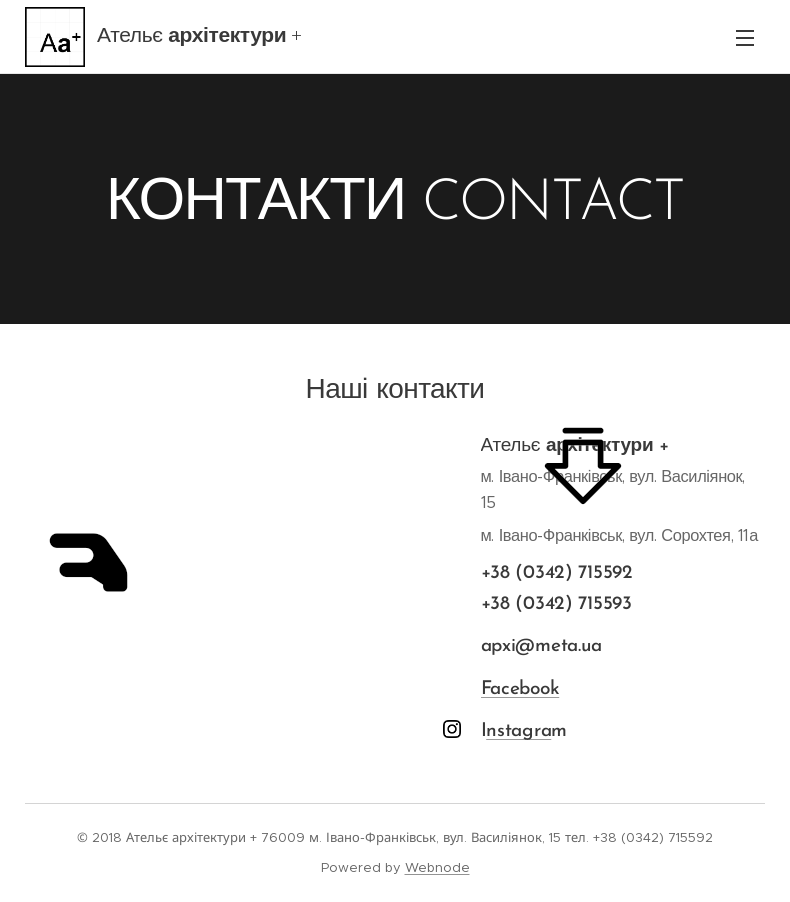 Image resolution: width=790 pixels, height=902 pixels. What do you see at coordinates (583, 463) in the screenshot?
I see `download file or content` at bounding box center [583, 463].